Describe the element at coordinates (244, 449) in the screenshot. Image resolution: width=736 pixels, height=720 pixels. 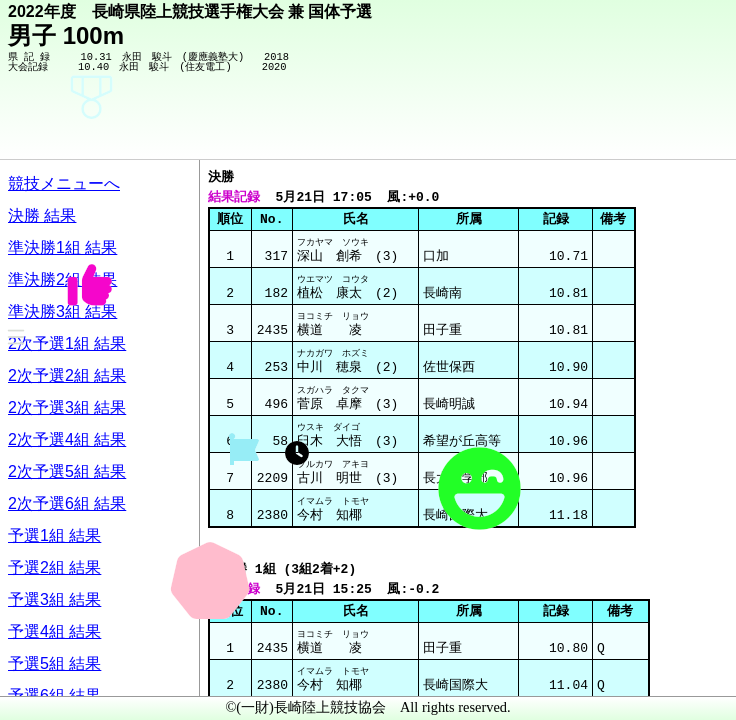
I see `font awesome brand logo` at that location.